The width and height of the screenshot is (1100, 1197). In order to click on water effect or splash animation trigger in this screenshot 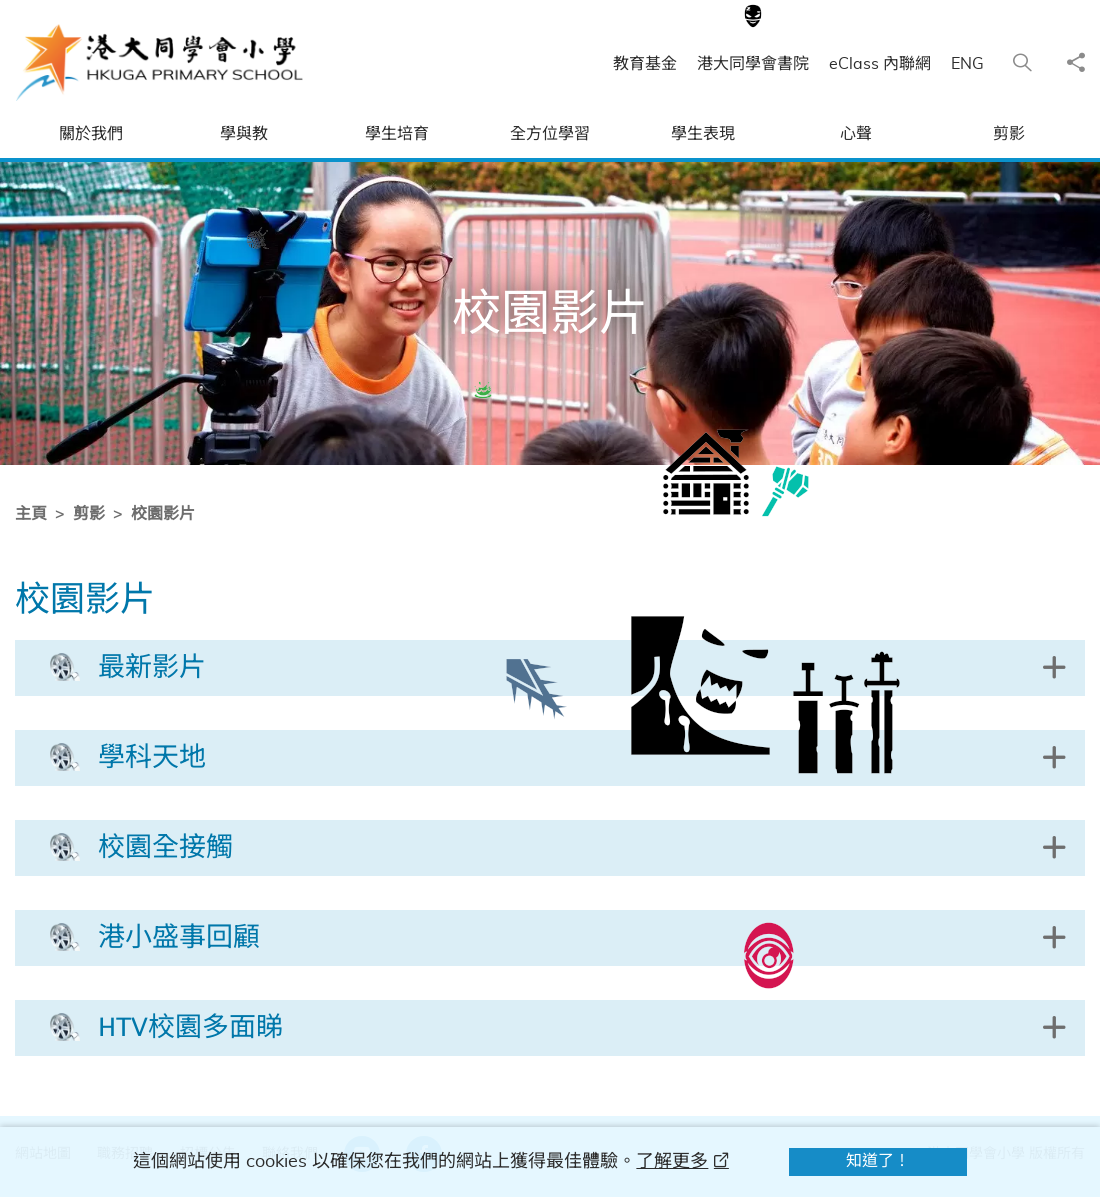, I will do `click(483, 390)`.